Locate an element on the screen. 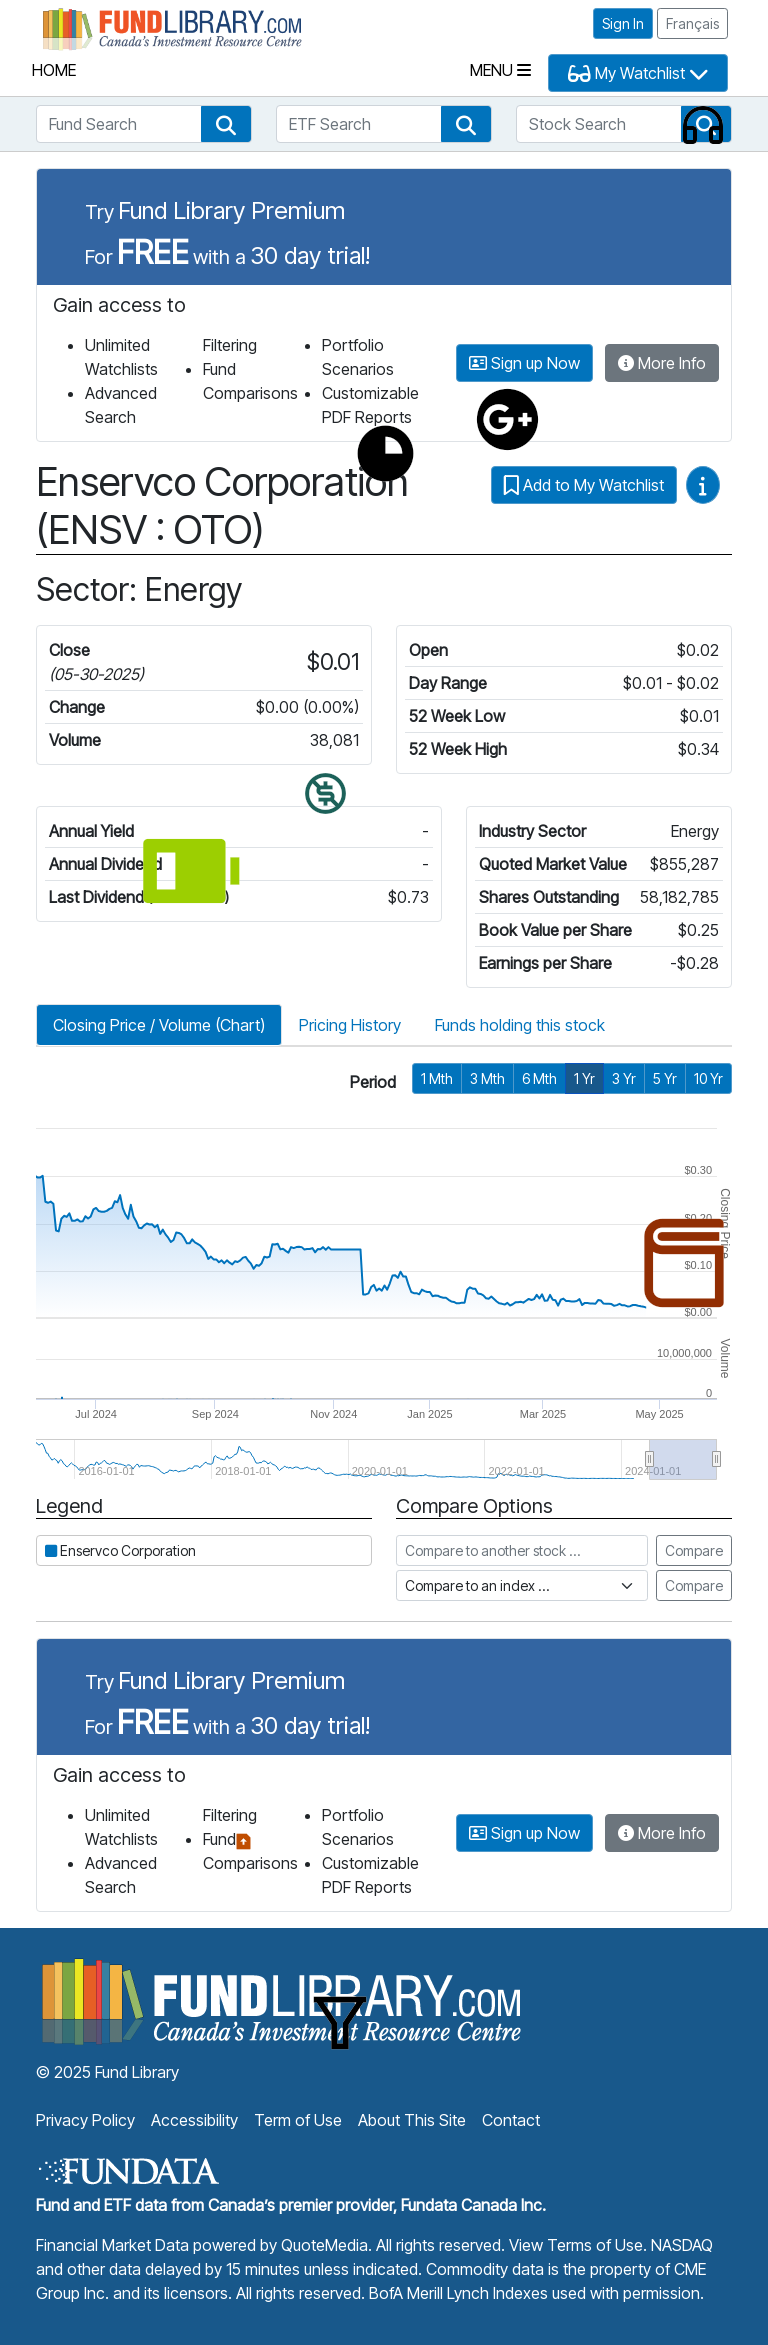 The width and height of the screenshot is (768, 2345). indicates non-commercial use license is located at coordinates (325, 793).